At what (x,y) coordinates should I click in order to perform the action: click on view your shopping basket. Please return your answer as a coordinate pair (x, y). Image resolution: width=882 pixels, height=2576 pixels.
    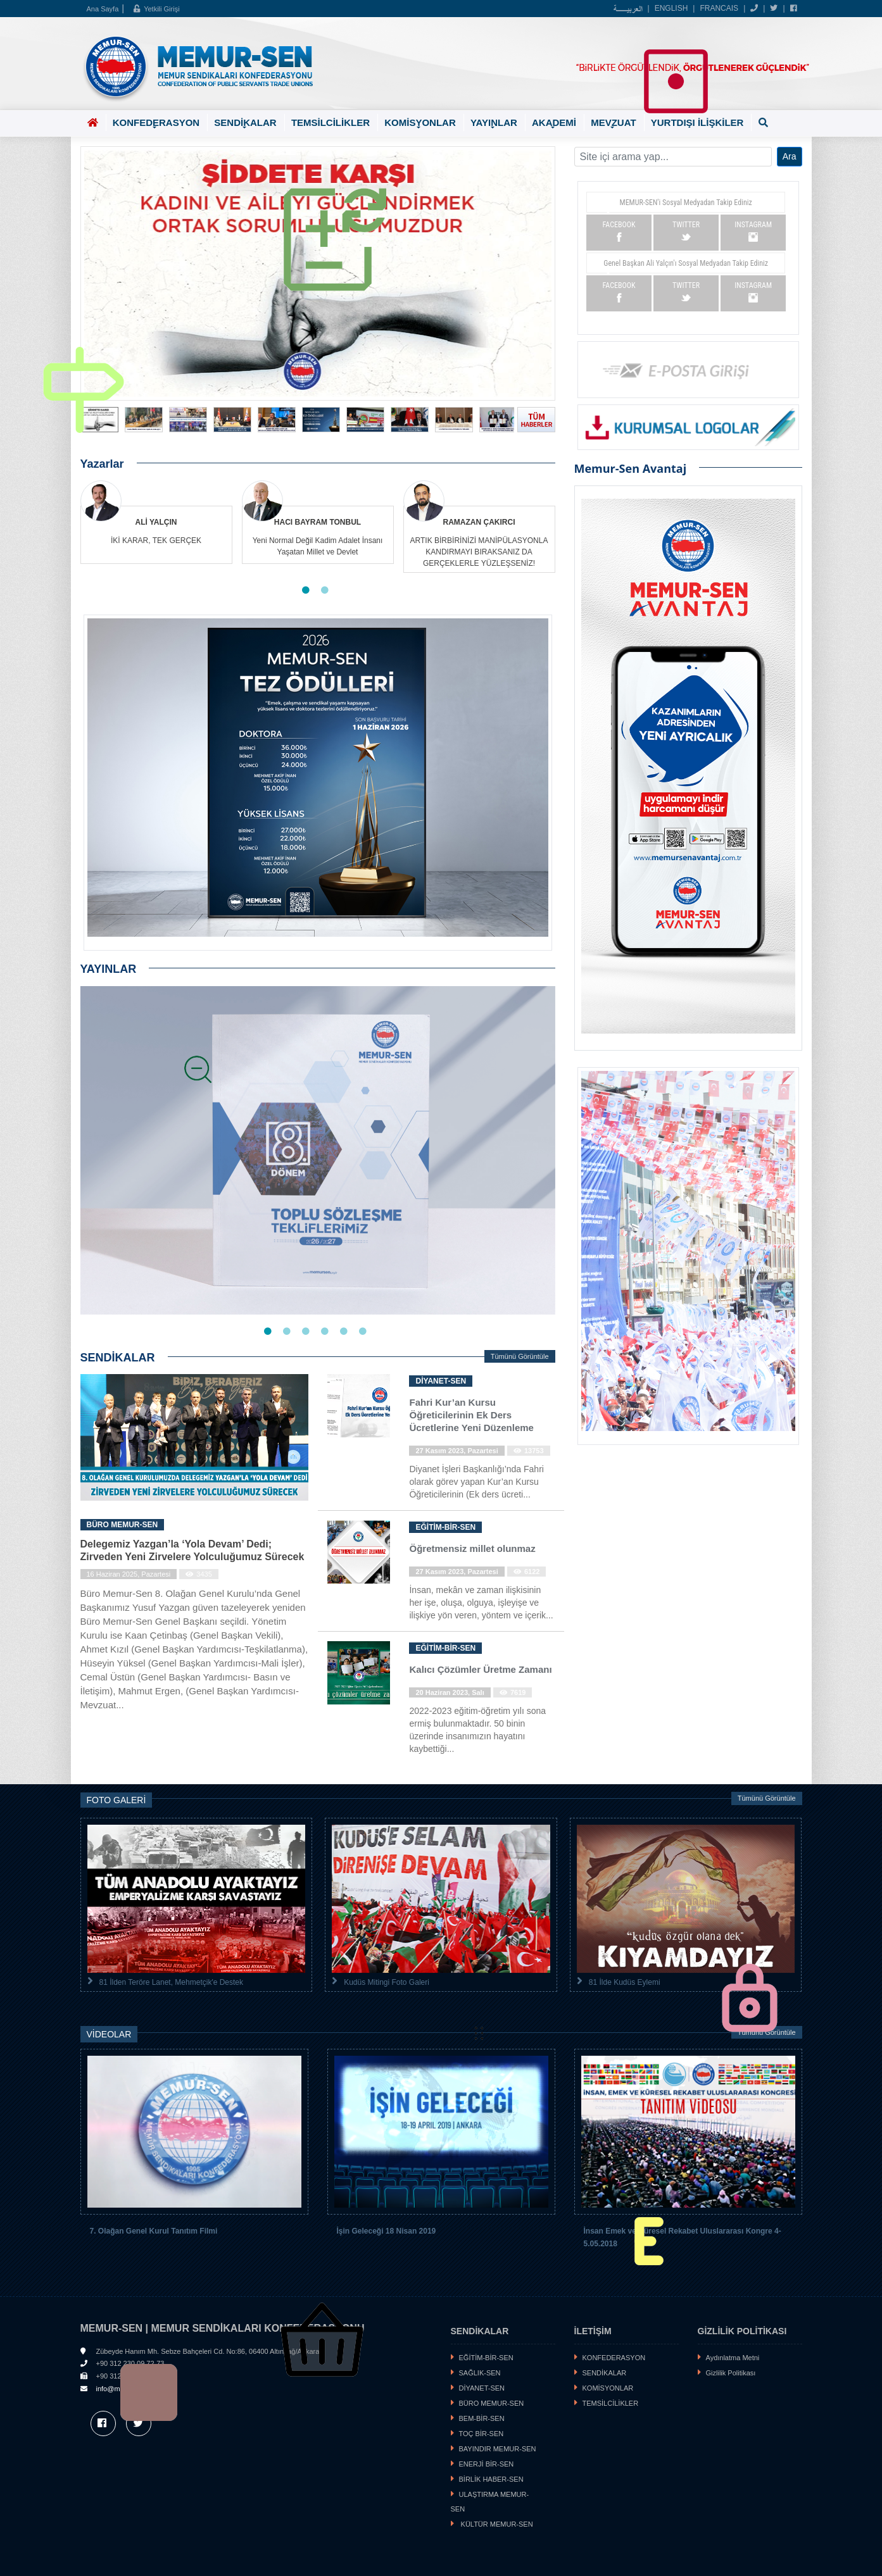
    Looking at the image, I should click on (322, 2344).